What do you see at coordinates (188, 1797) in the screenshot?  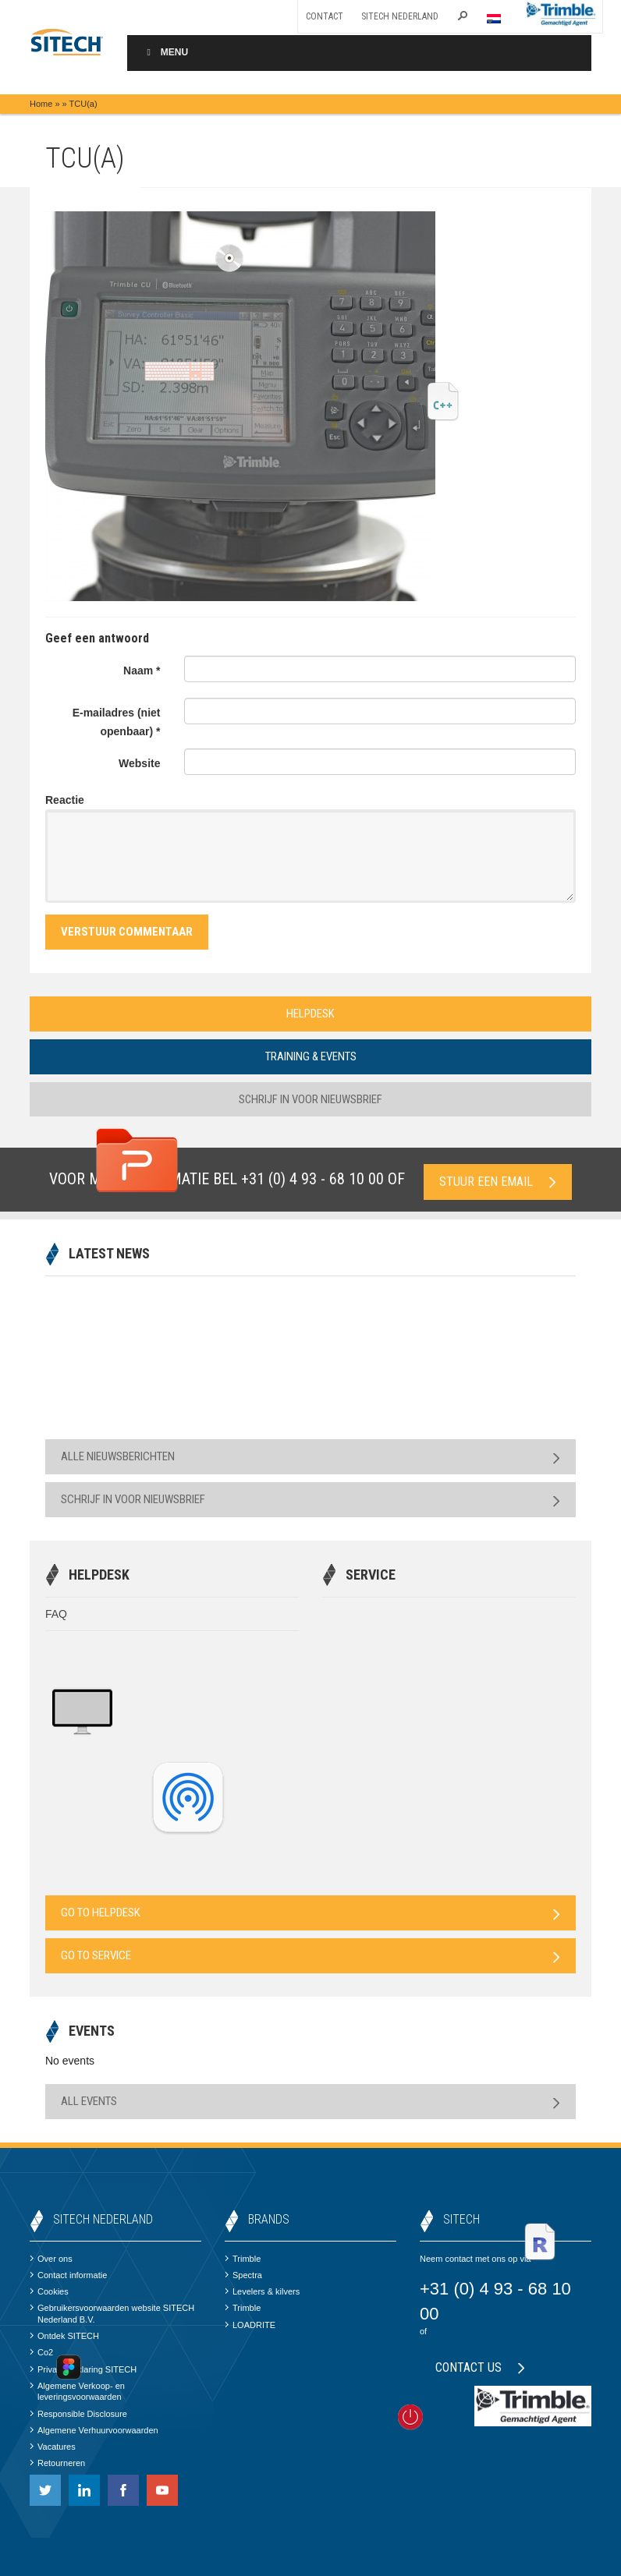 I see `open AirDrop to share files wirelessly` at bounding box center [188, 1797].